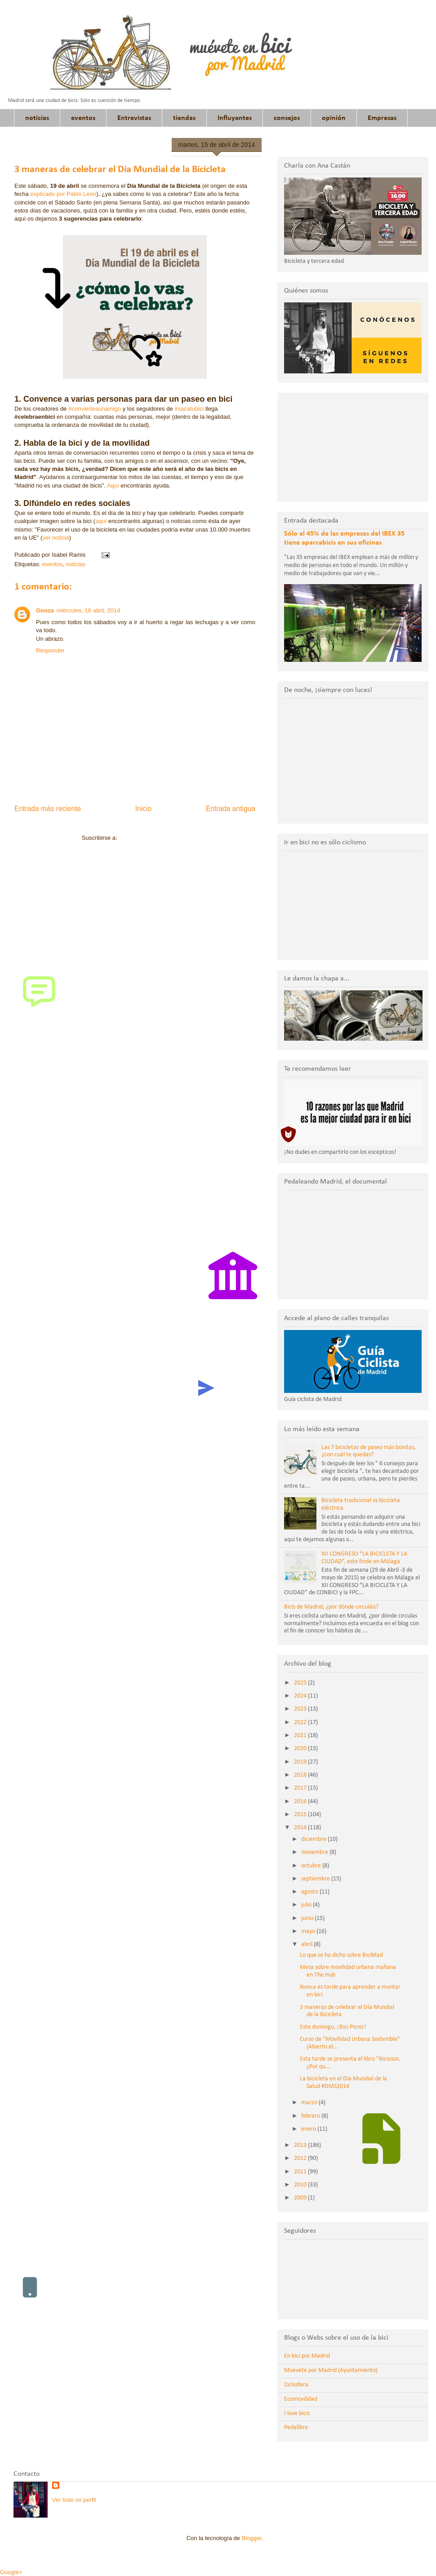 The image size is (436, 2576). I want to click on move item down one level, so click(58, 288).